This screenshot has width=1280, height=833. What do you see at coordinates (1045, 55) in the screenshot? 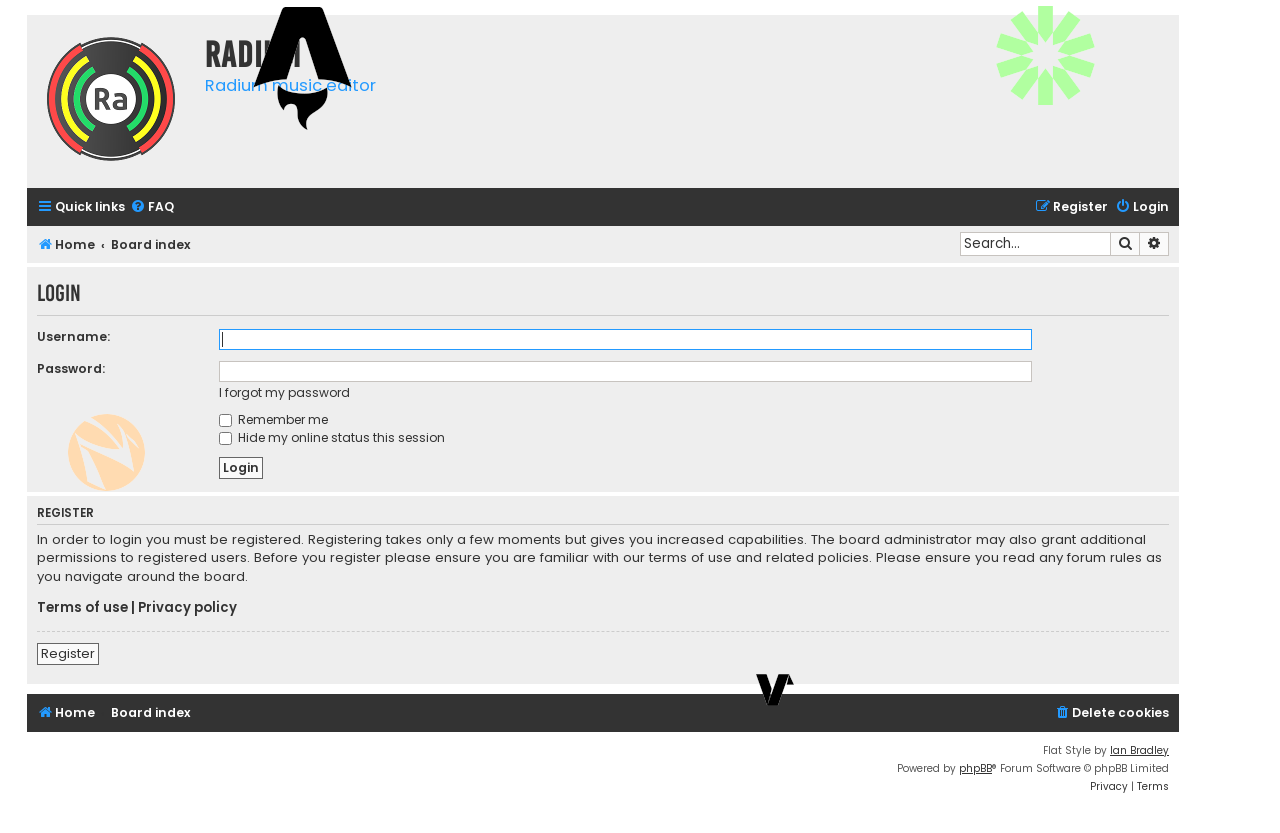
I see `JSON Web Tokens (JWT) technology or integration` at bounding box center [1045, 55].